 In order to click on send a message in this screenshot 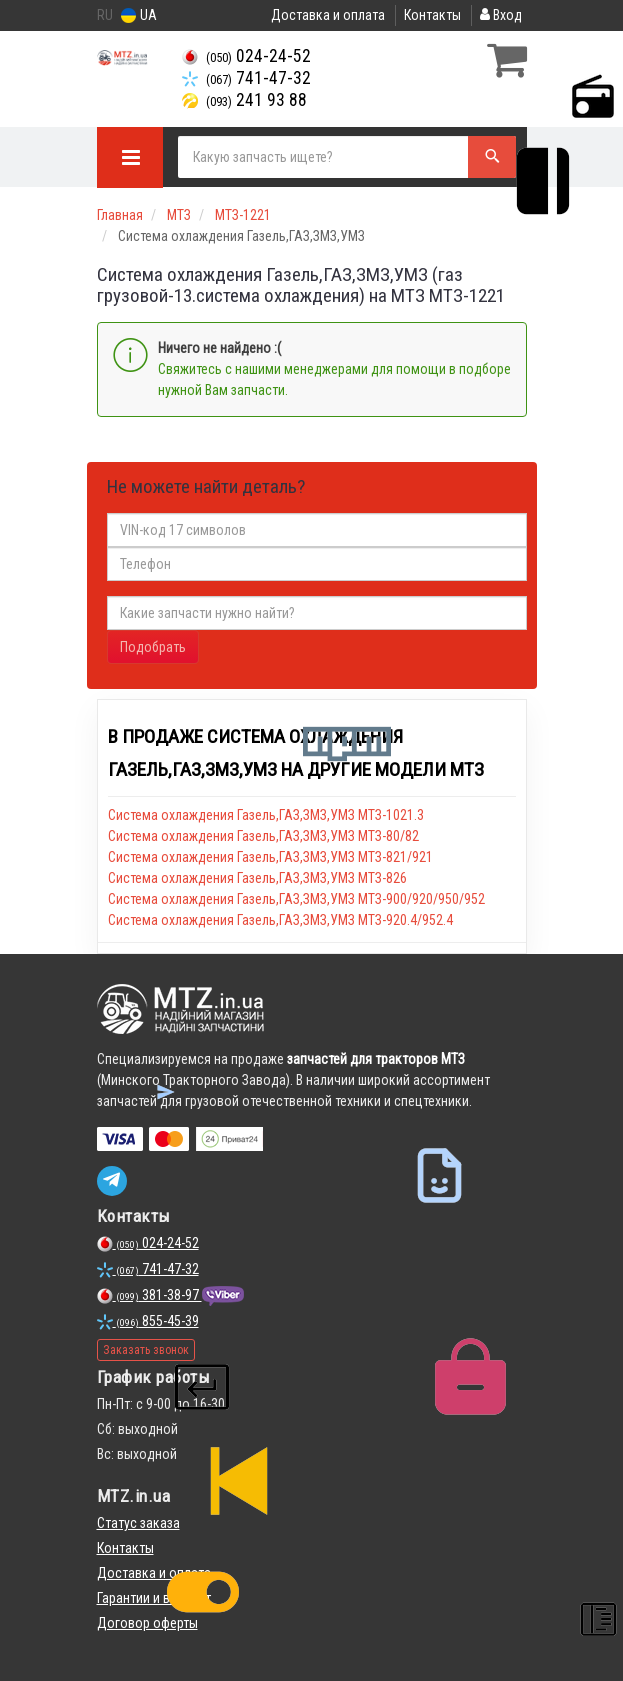, I will do `click(166, 1092)`.